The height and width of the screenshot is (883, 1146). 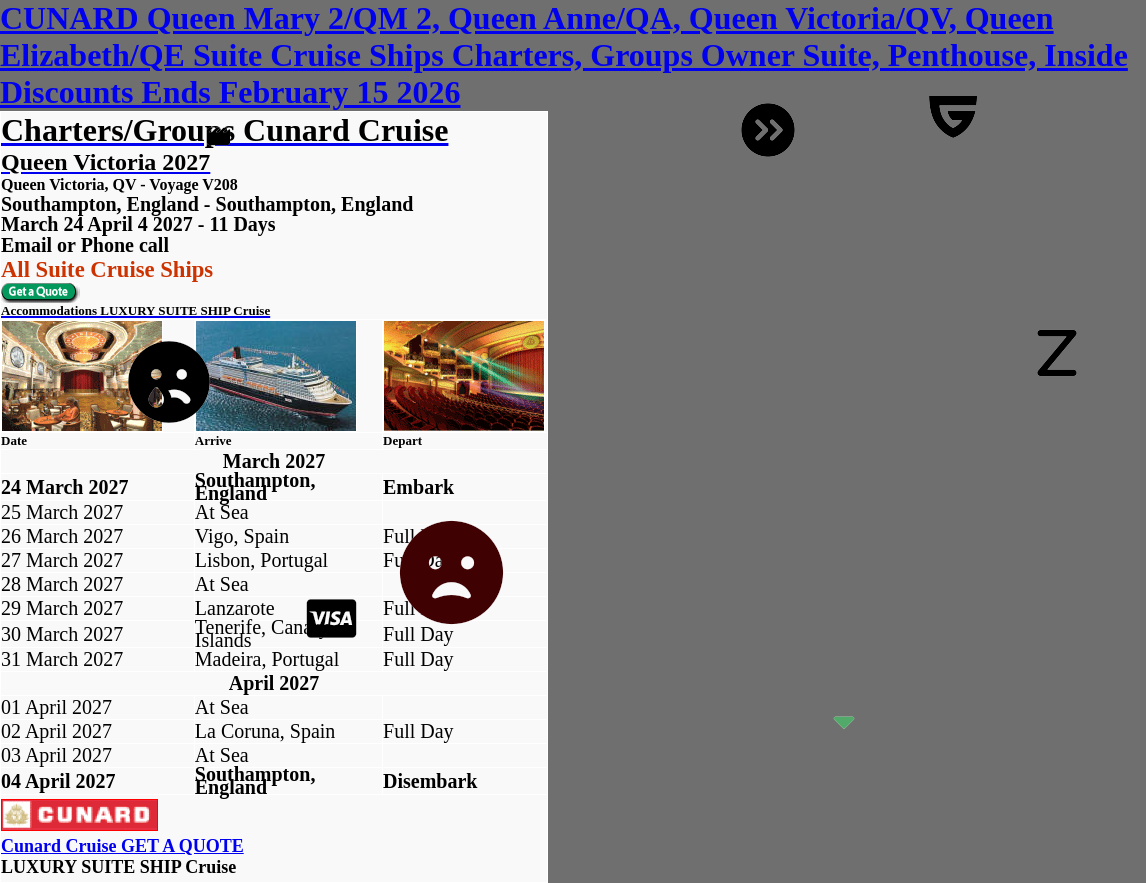 I want to click on indicates an error or failed action, so click(x=169, y=382).